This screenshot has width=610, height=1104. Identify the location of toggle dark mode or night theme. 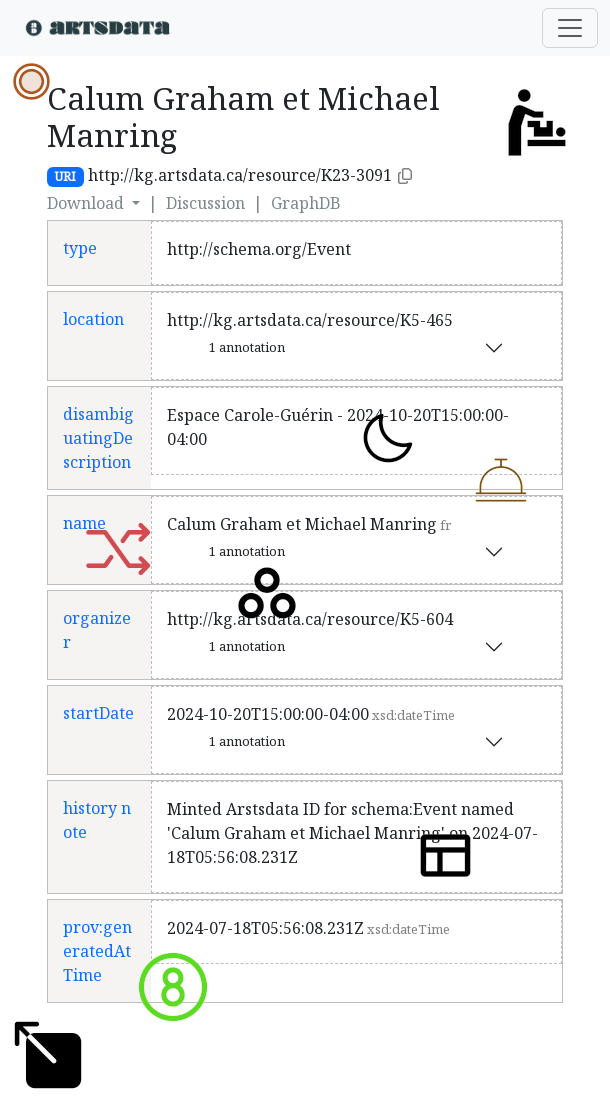
(386, 439).